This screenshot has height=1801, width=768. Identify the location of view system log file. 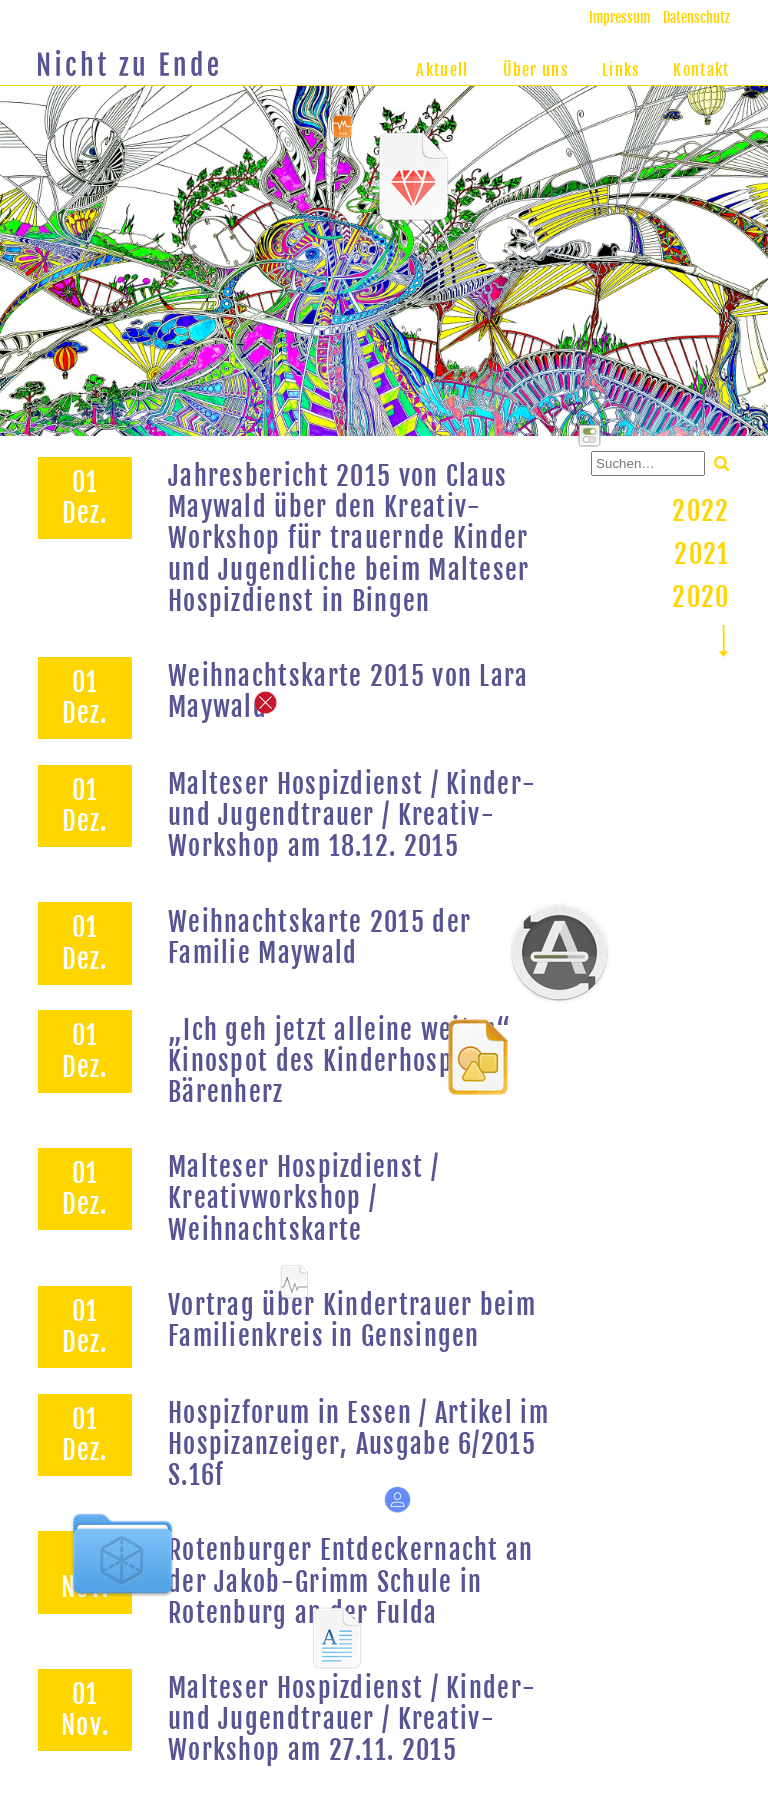
(294, 1281).